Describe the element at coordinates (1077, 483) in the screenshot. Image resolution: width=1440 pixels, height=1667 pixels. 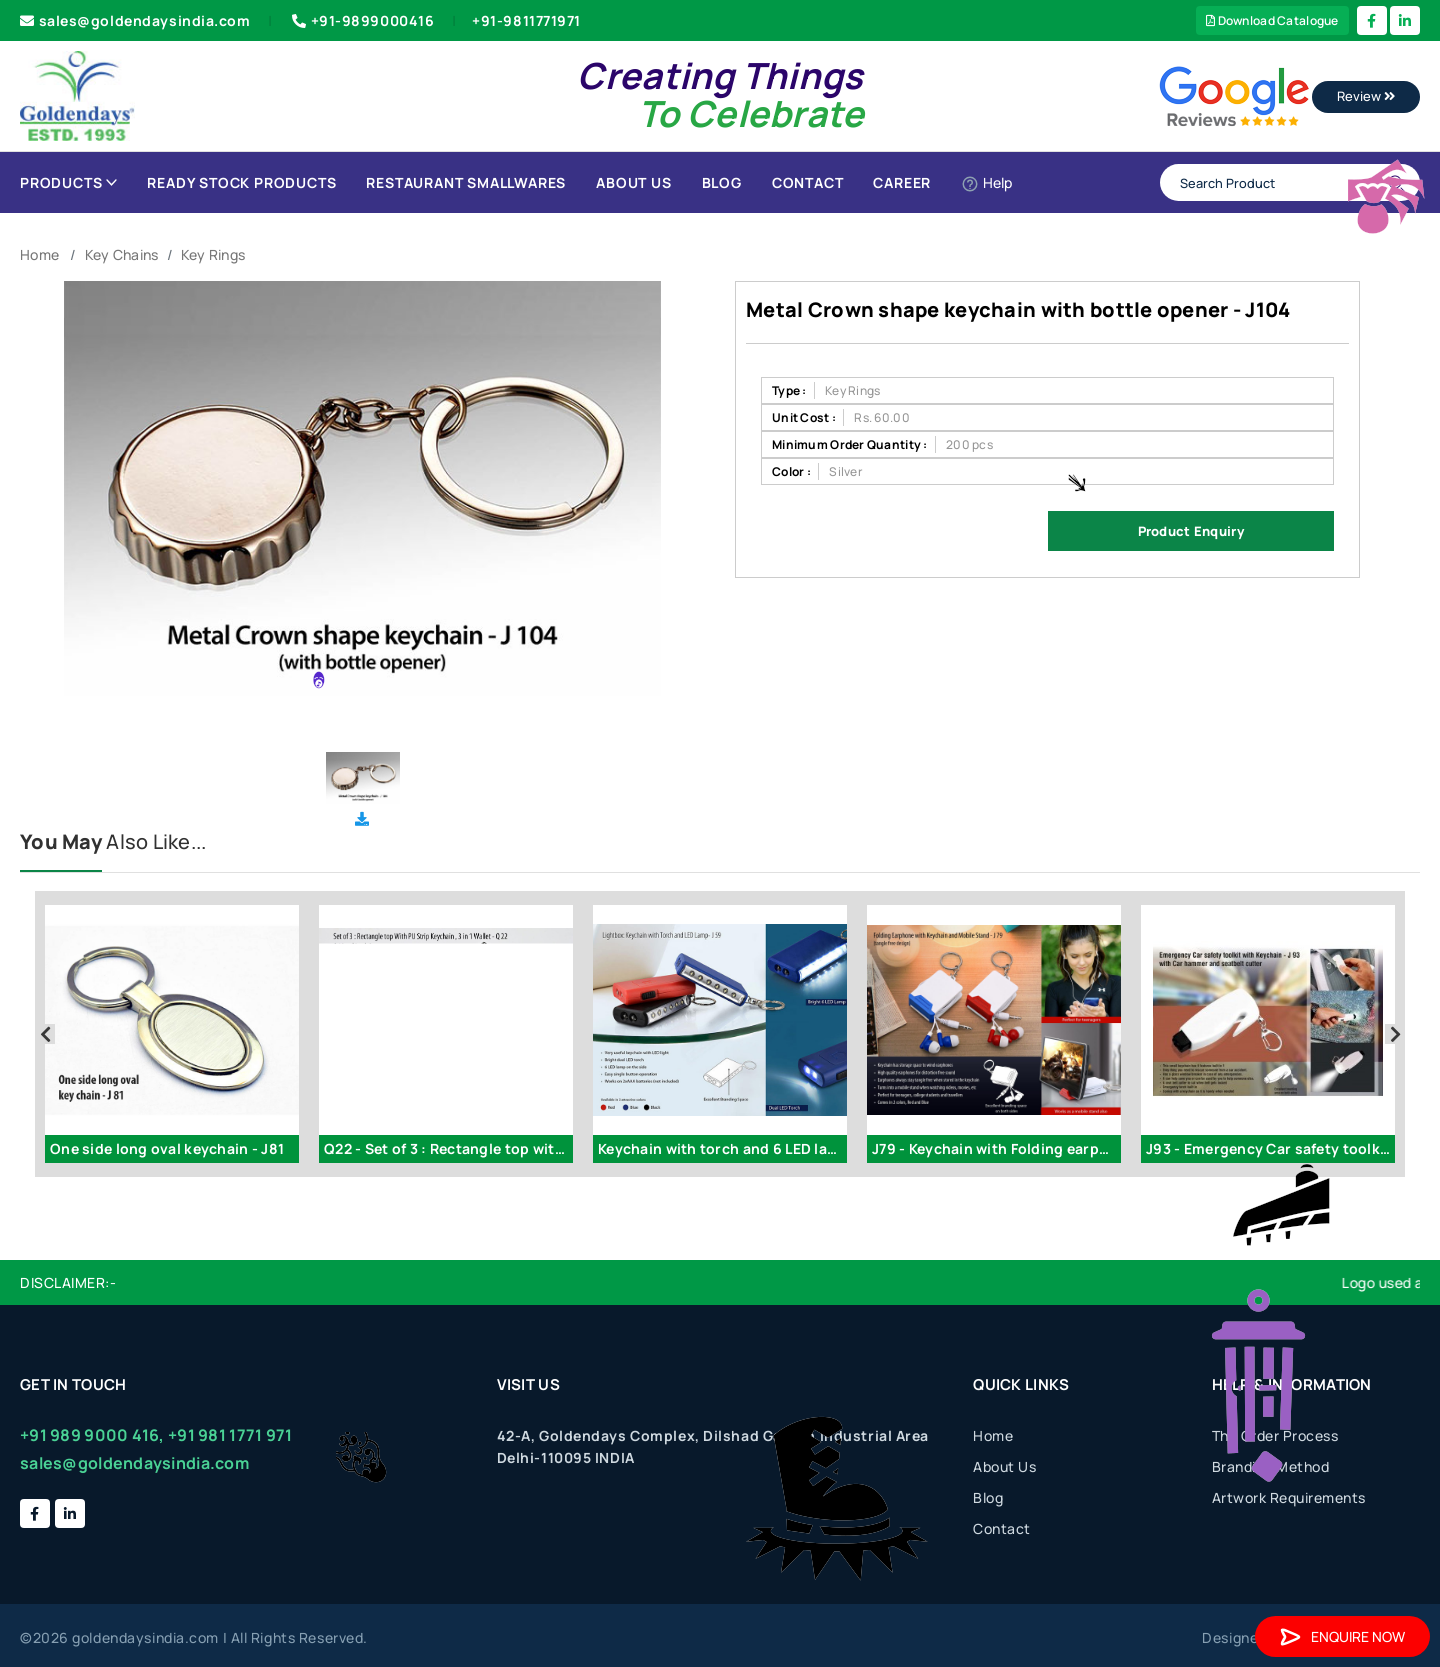
I see `fast forward or skip ahead` at that location.